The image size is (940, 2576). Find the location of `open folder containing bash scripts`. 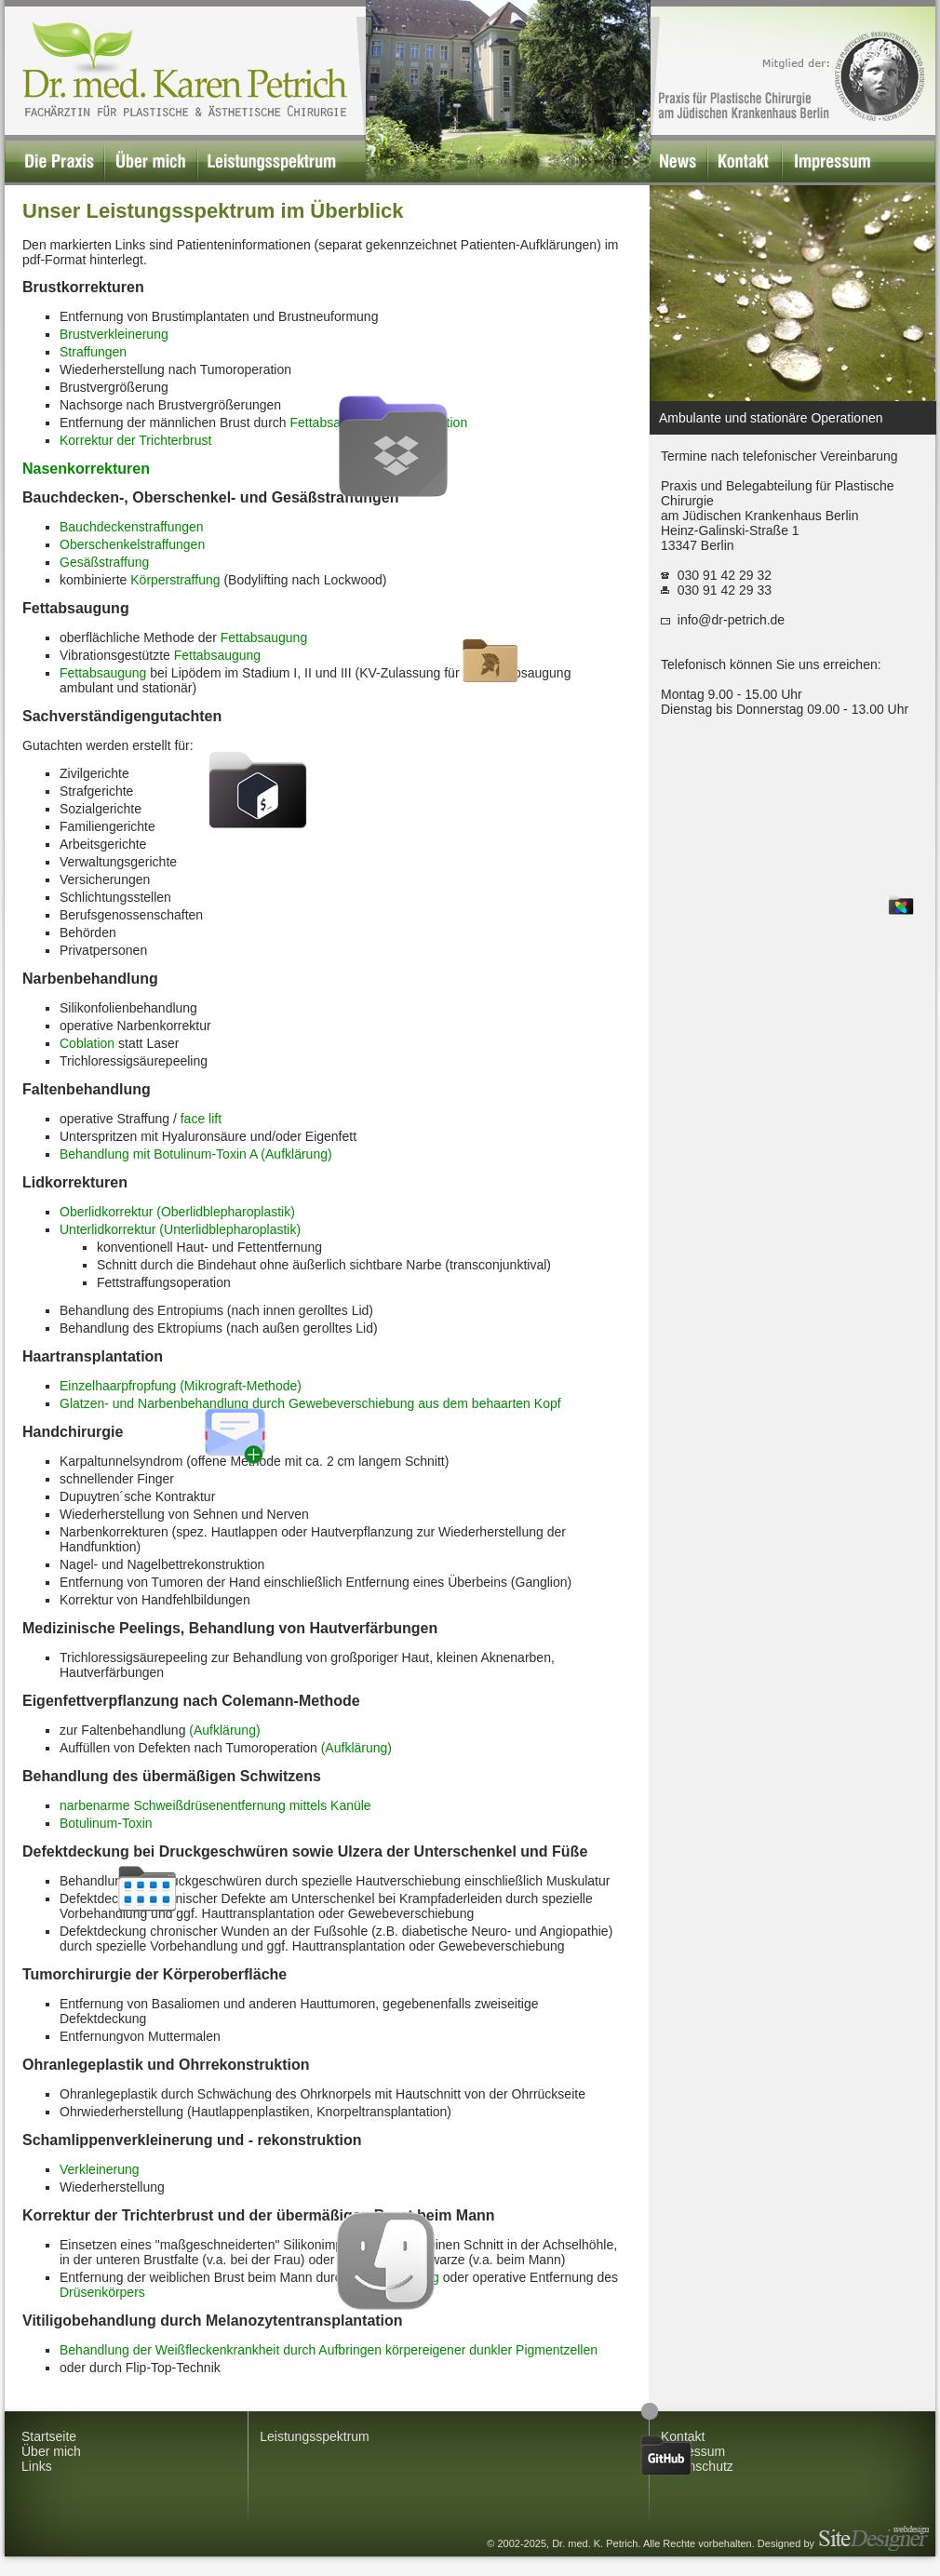

open folder containing bash scripts is located at coordinates (257, 792).